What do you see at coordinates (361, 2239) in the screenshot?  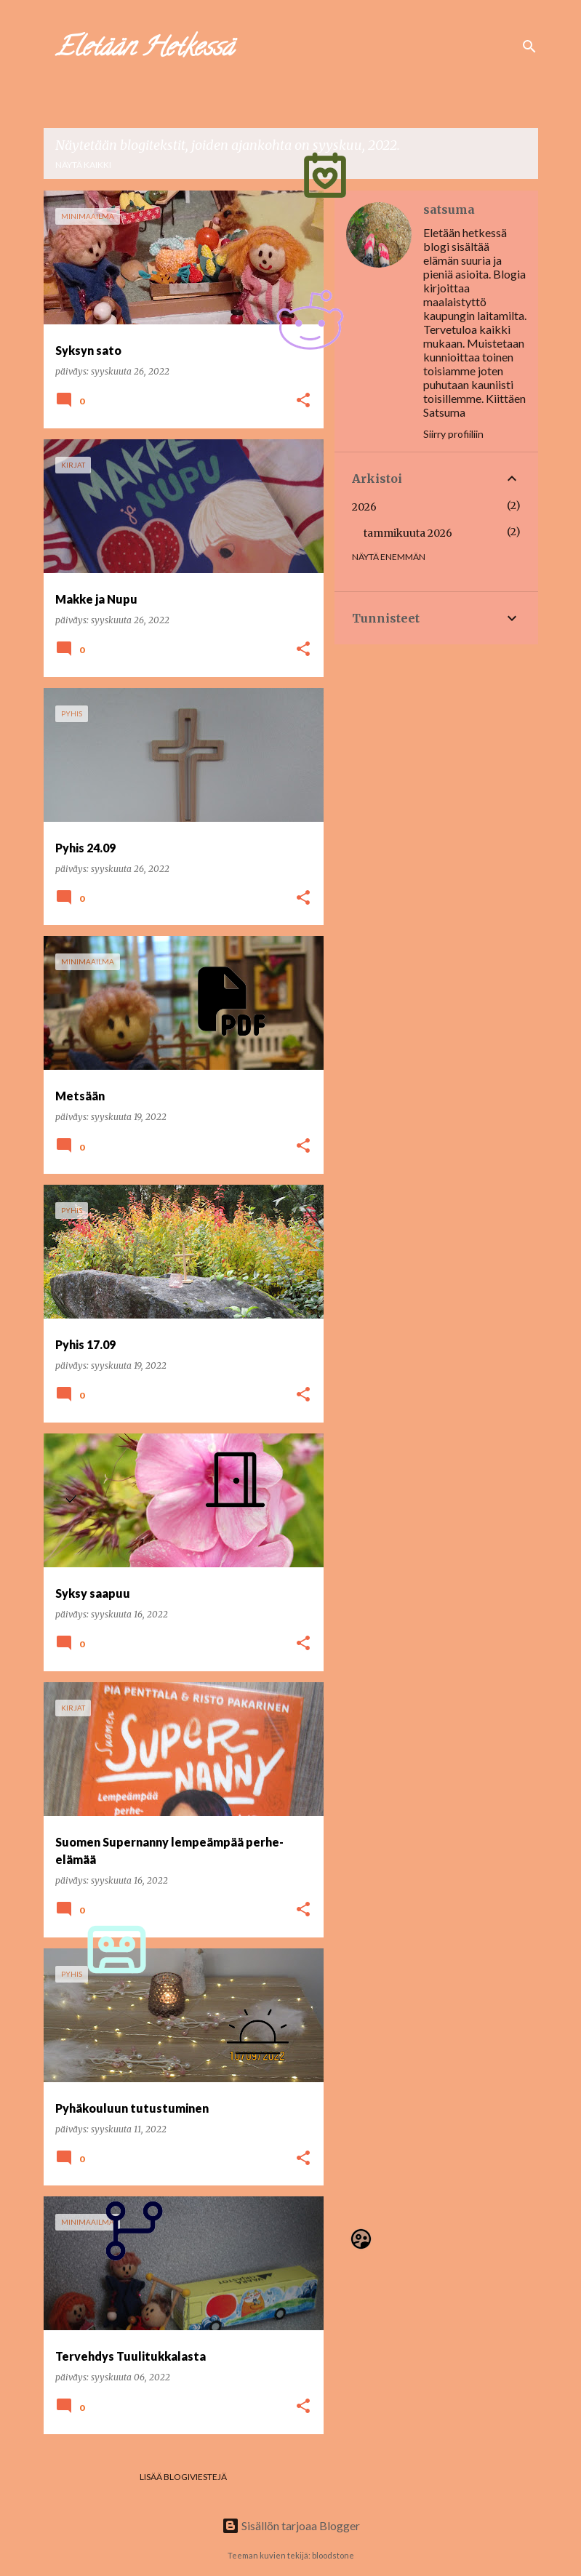 I see `view supervised or child accounts` at bounding box center [361, 2239].